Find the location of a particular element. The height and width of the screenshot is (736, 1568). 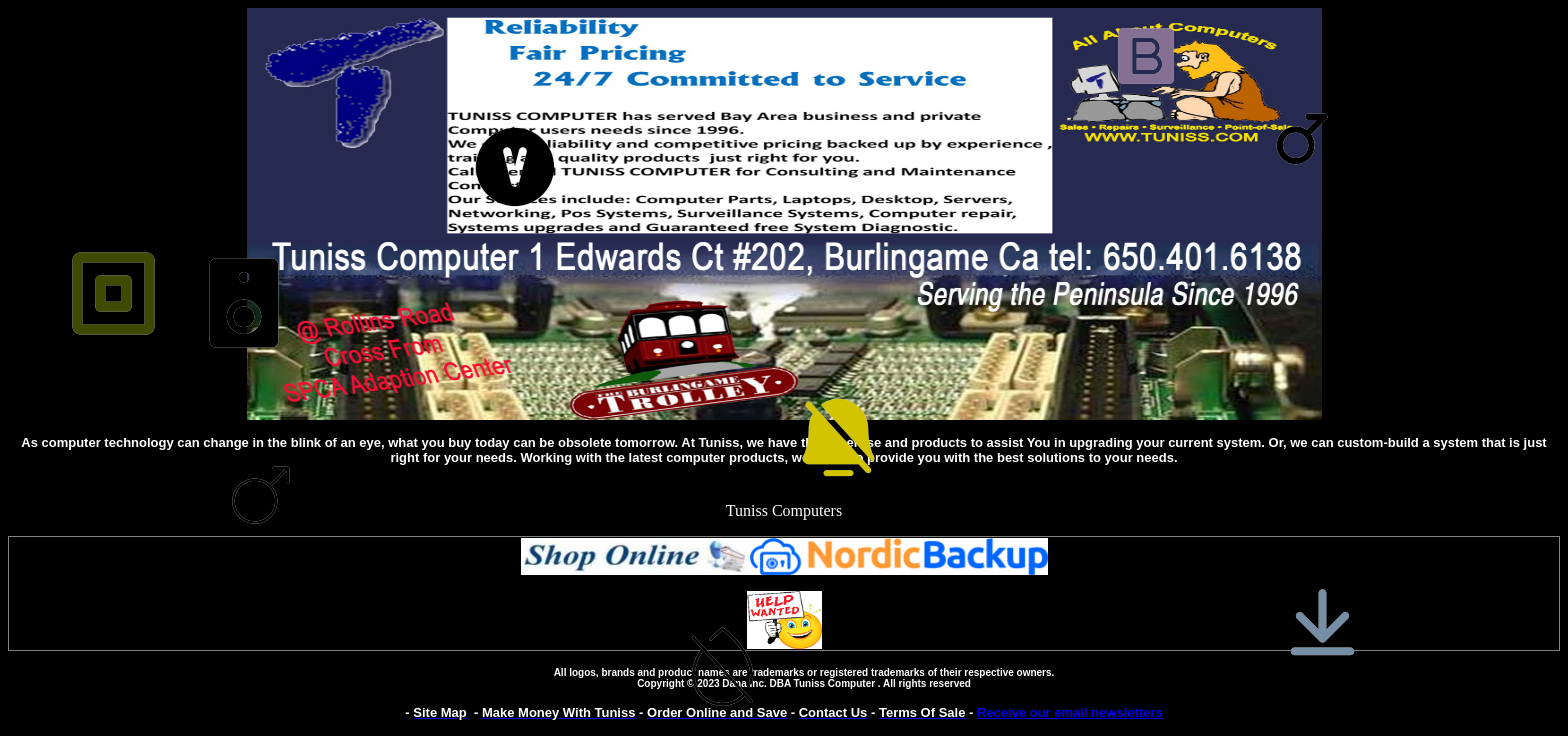

apply bold formatting to selected text is located at coordinates (1146, 56).